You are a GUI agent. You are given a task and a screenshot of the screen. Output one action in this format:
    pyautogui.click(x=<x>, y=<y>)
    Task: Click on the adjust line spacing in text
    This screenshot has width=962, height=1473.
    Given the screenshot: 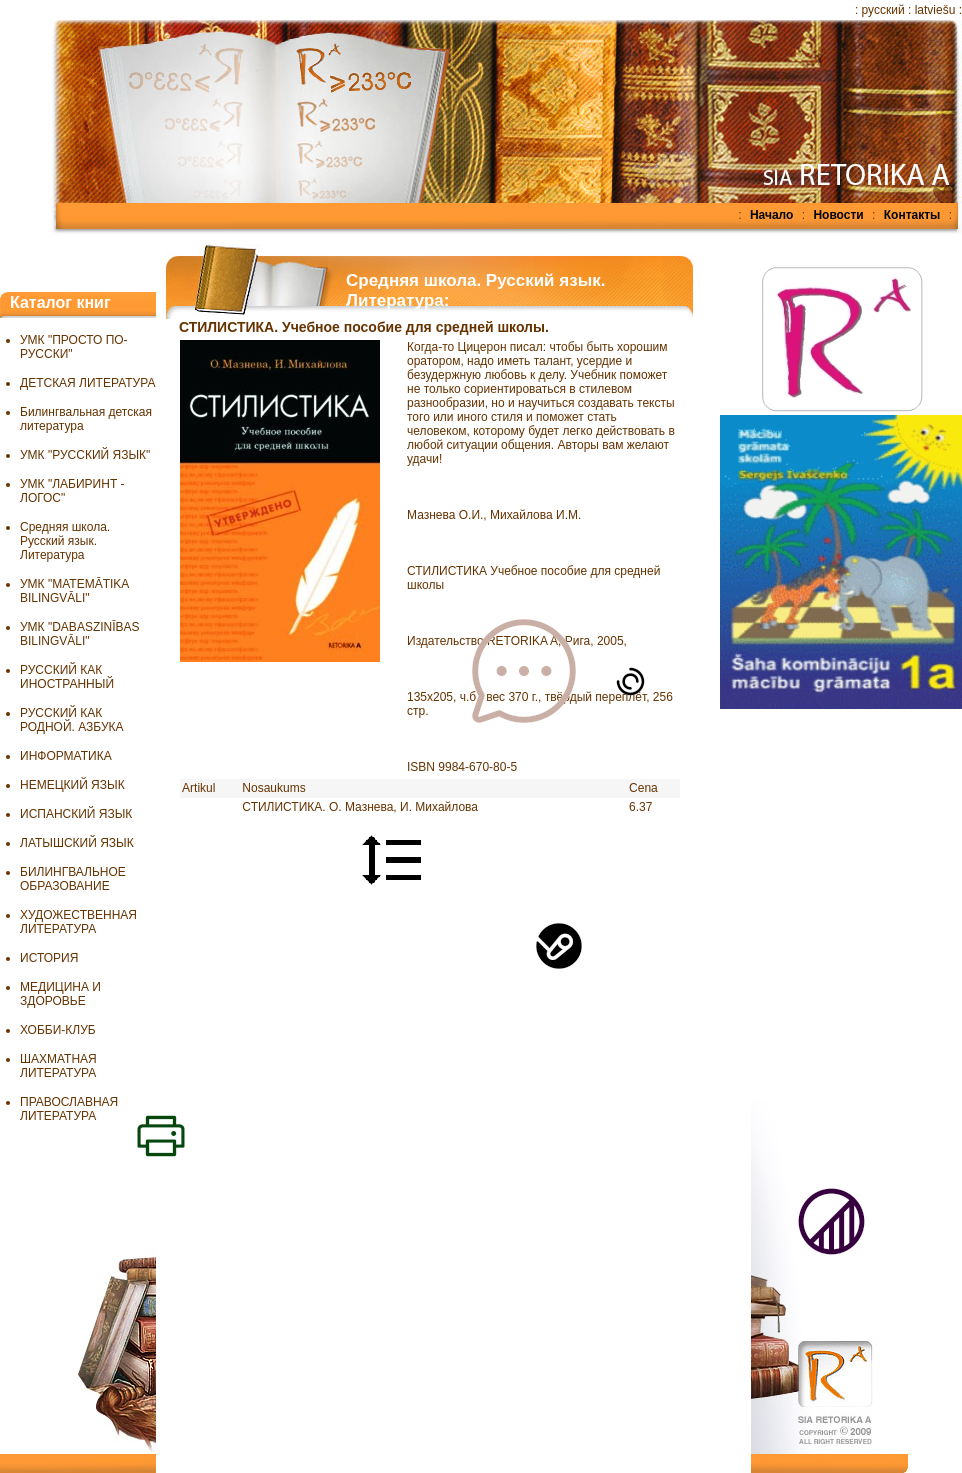 What is the action you would take?
    pyautogui.click(x=392, y=860)
    